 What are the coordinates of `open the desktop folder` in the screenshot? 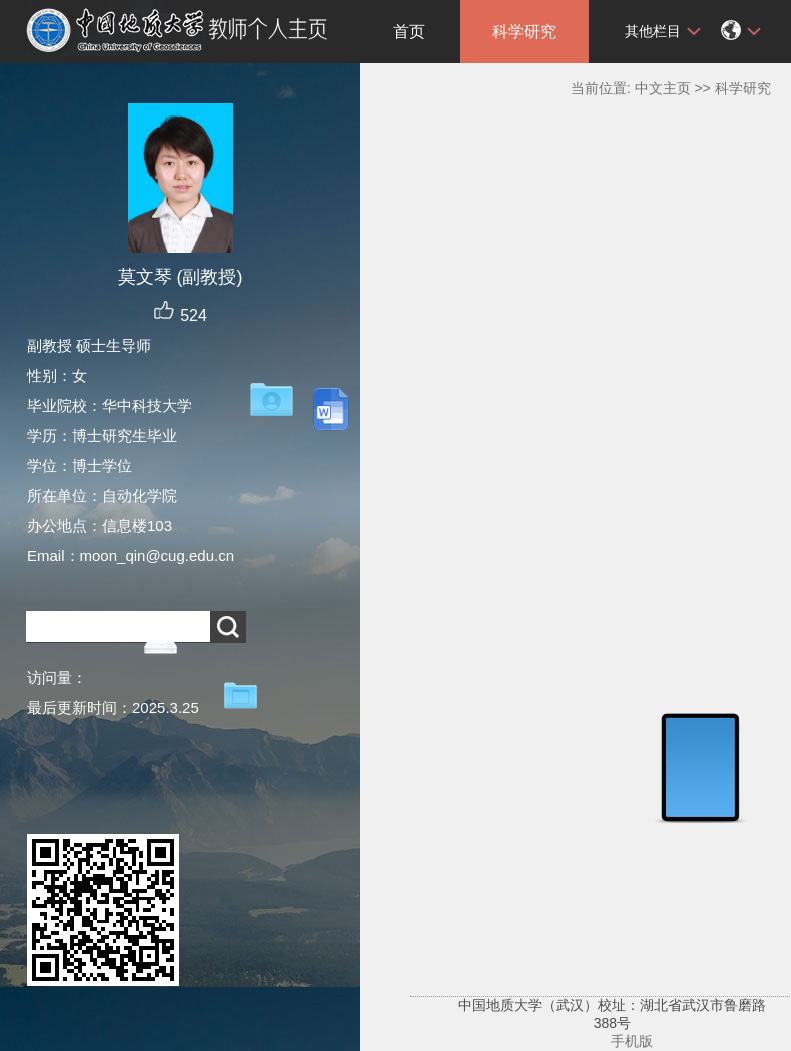 It's located at (240, 695).